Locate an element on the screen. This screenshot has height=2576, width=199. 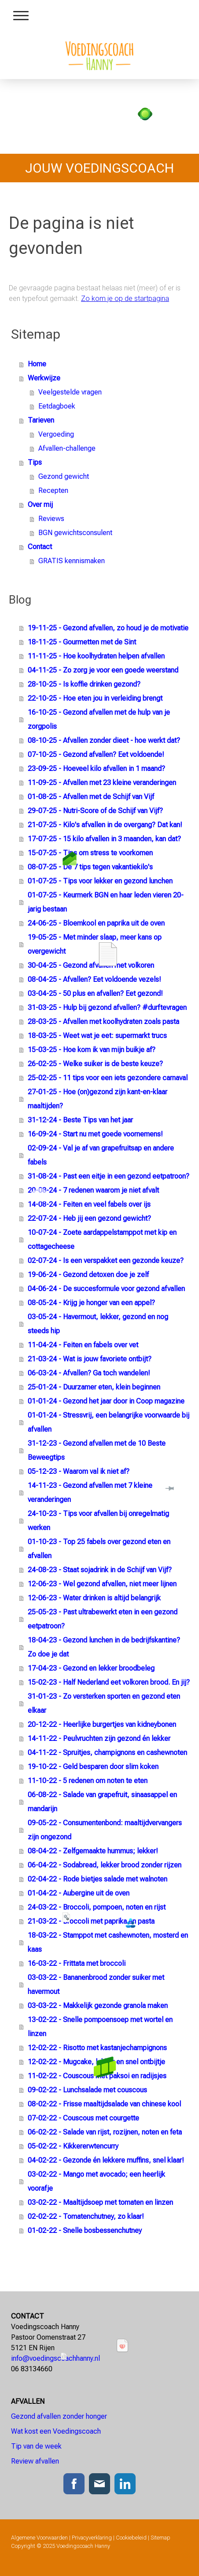
open xbox game bar is located at coordinates (105, 2067).